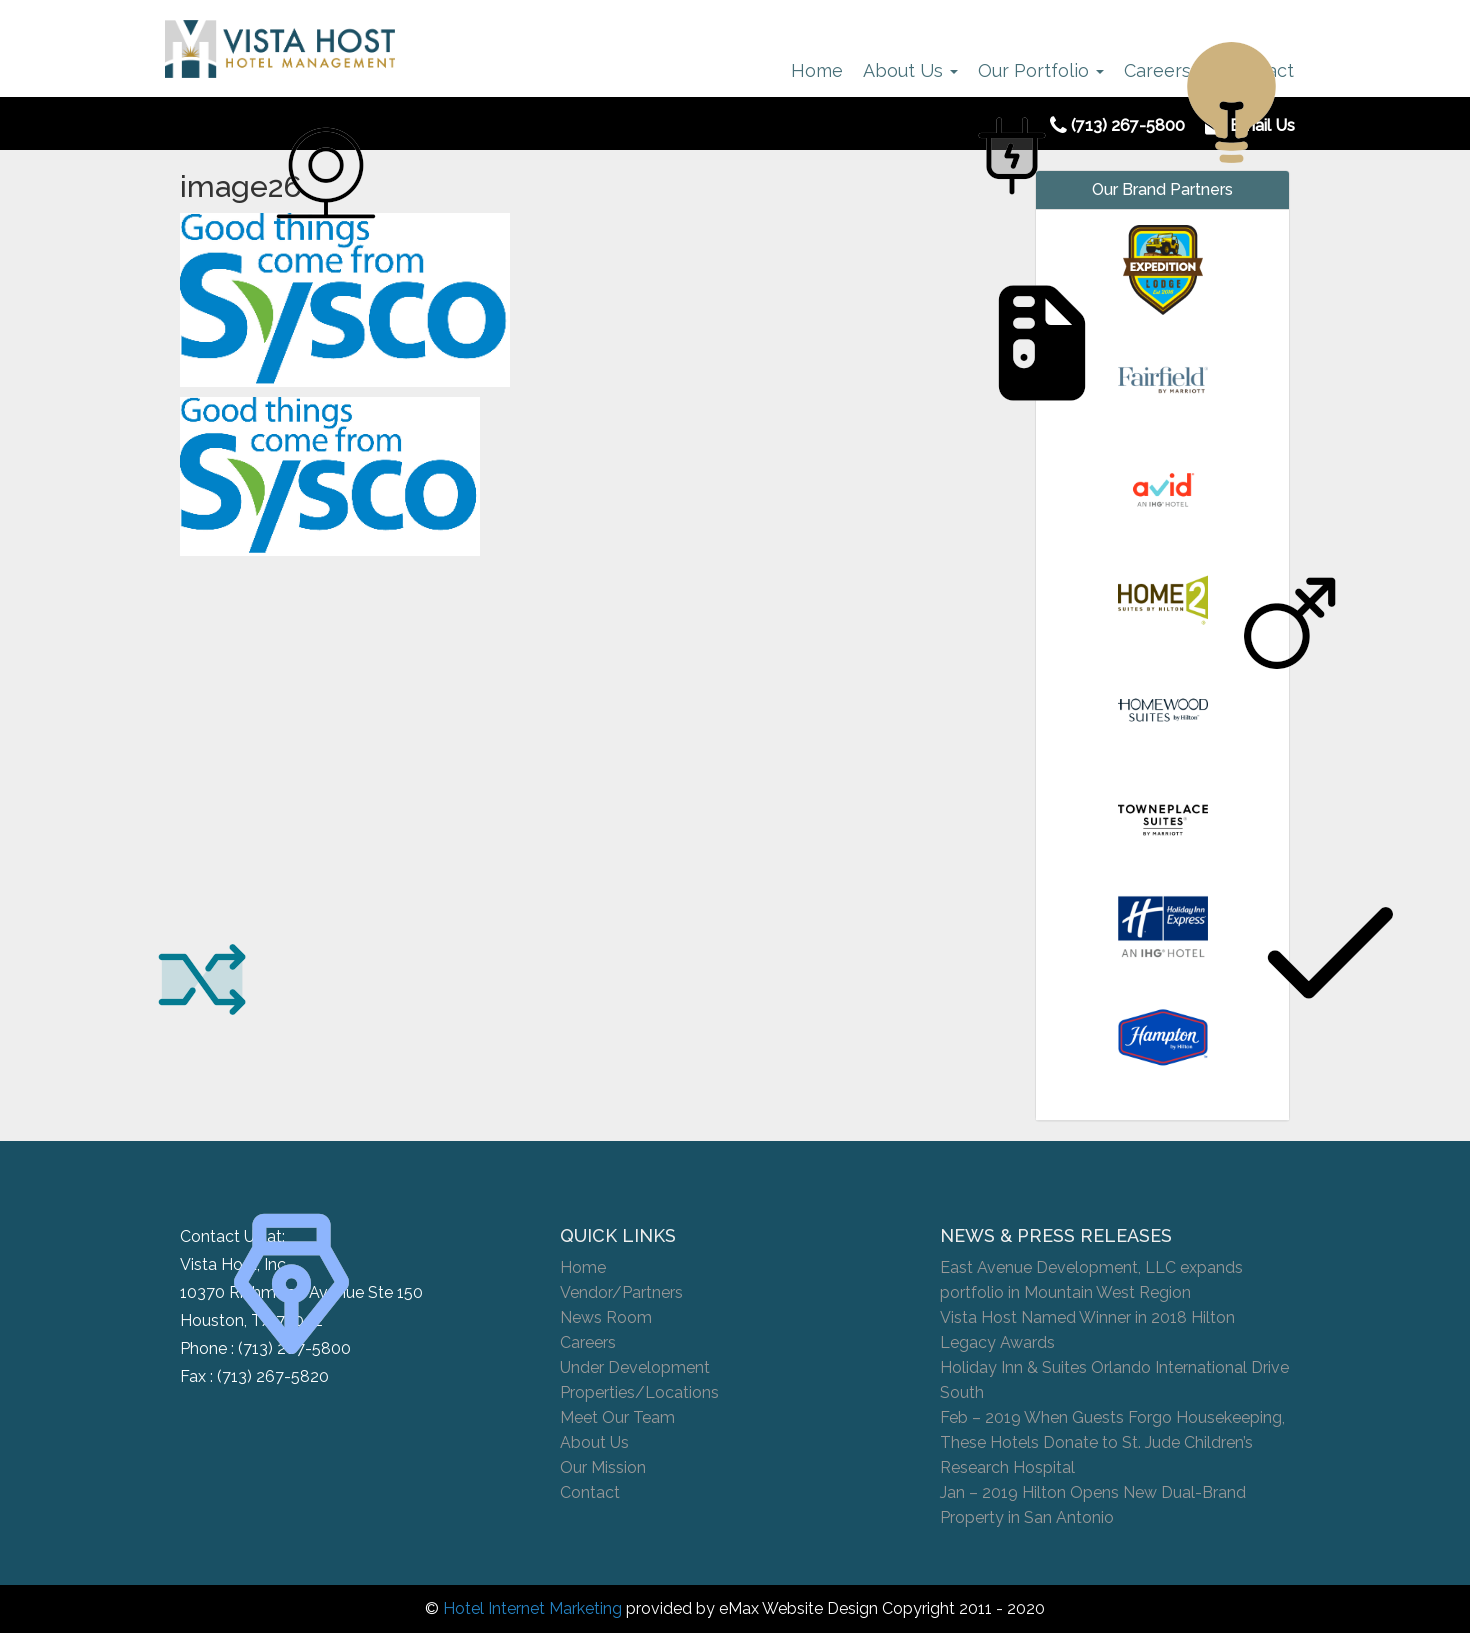  What do you see at coordinates (200, 979) in the screenshot?
I see `shuffle or randomize playback order` at bounding box center [200, 979].